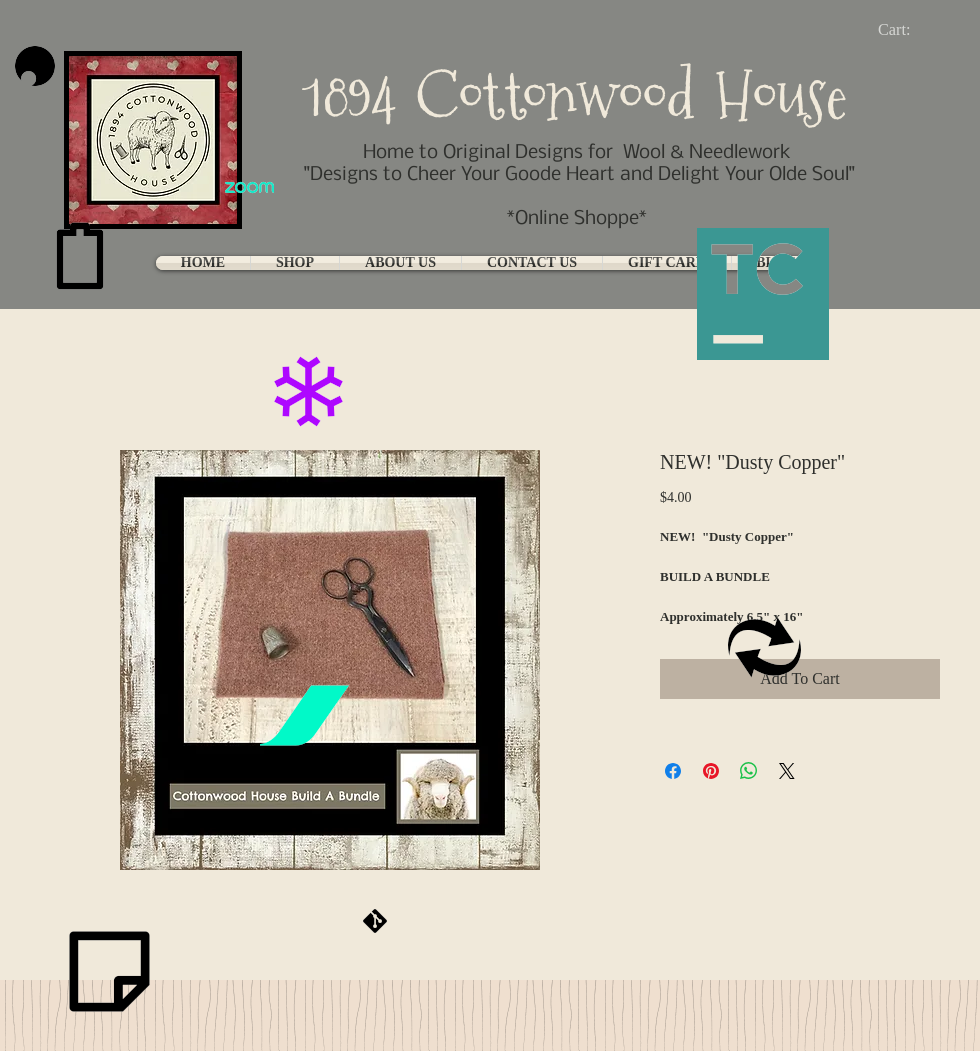  What do you see at coordinates (35, 66) in the screenshot?
I see `shadow cloud gaming service logo` at bounding box center [35, 66].